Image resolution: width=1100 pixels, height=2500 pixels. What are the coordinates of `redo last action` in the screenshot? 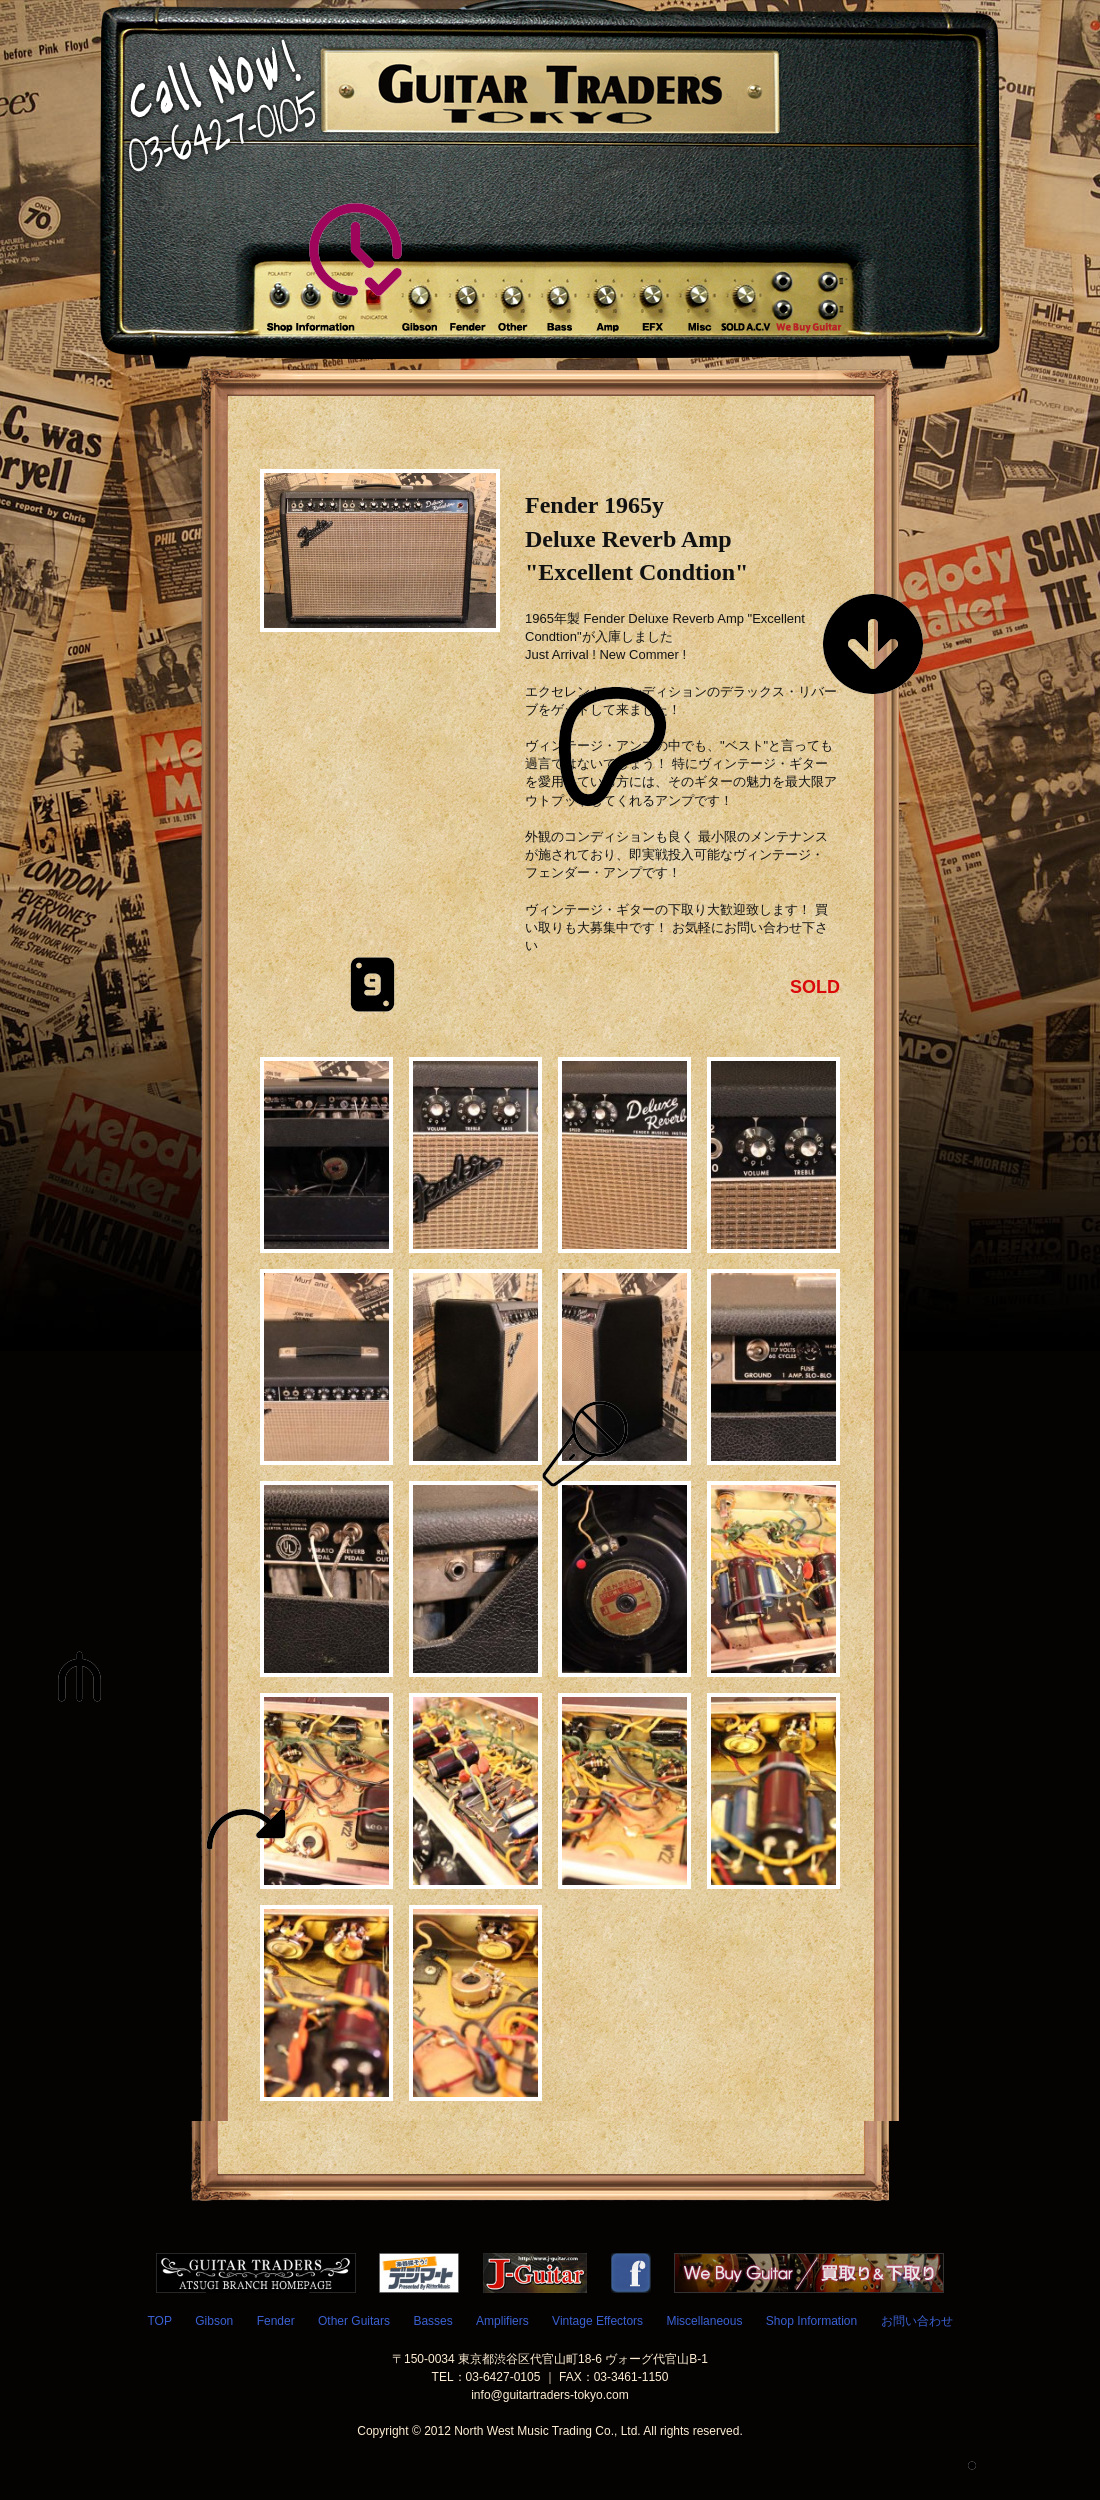 It's located at (244, 1826).